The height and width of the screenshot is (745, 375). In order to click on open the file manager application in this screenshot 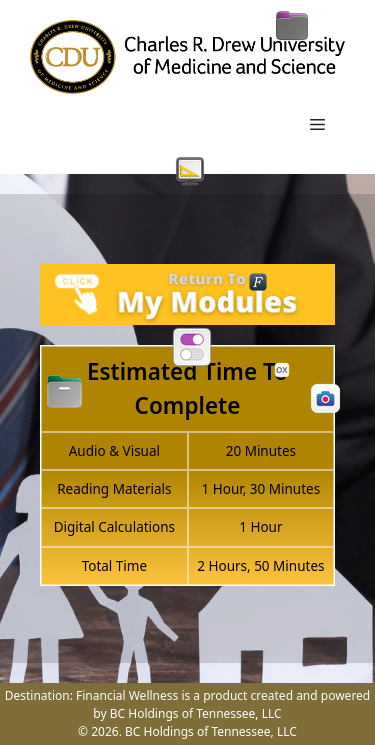, I will do `click(64, 391)`.